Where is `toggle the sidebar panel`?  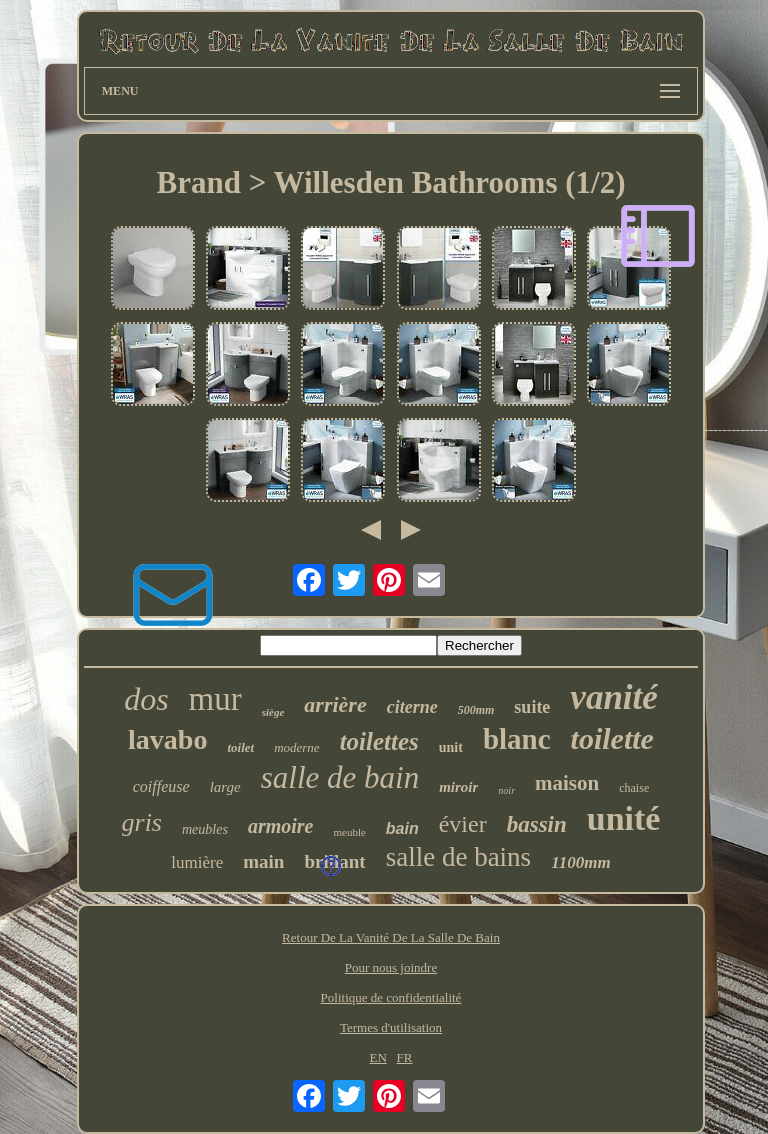
toggle the sidebar panel is located at coordinates (658, 236).